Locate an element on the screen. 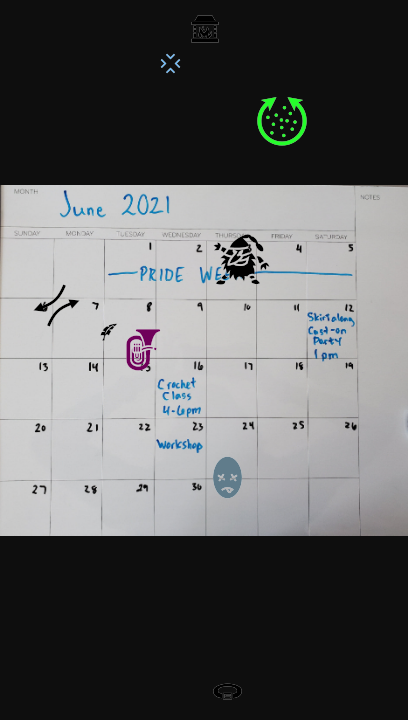 The height and width of the screenshot is (720, 408). compose a new message or document is located at coordinates (109, 332).